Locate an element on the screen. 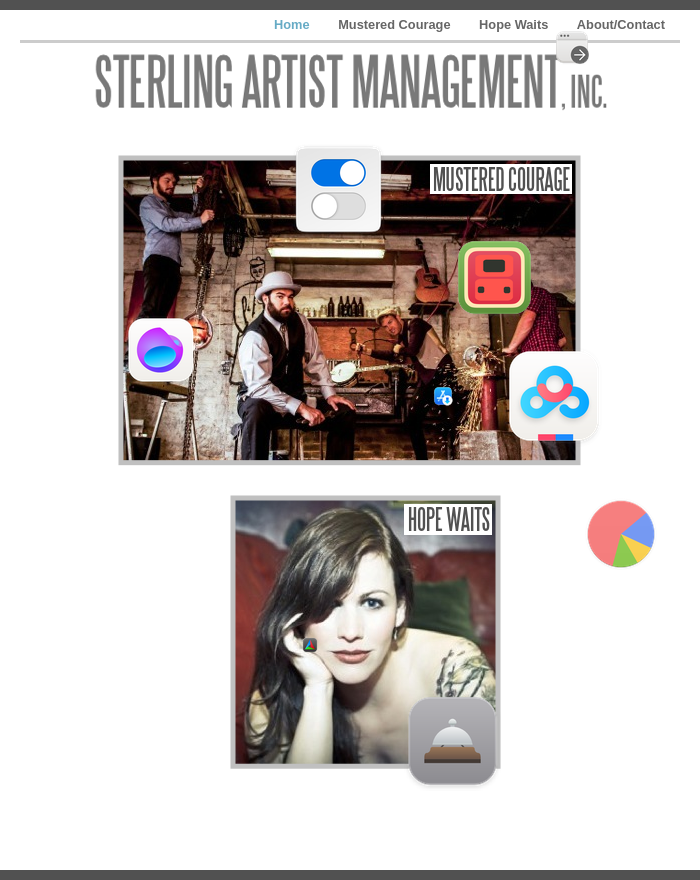  open disk usage analyzer is located at coordinates (621, 534).